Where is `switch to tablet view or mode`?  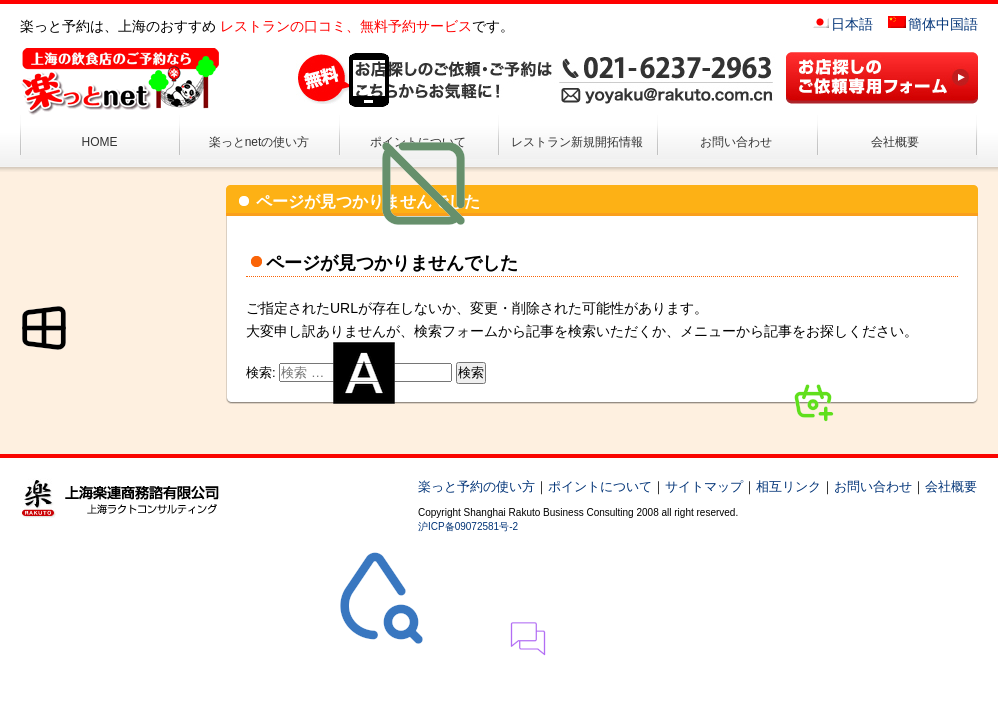 switch to tablet view or mode is located at coordinates (369, 80).